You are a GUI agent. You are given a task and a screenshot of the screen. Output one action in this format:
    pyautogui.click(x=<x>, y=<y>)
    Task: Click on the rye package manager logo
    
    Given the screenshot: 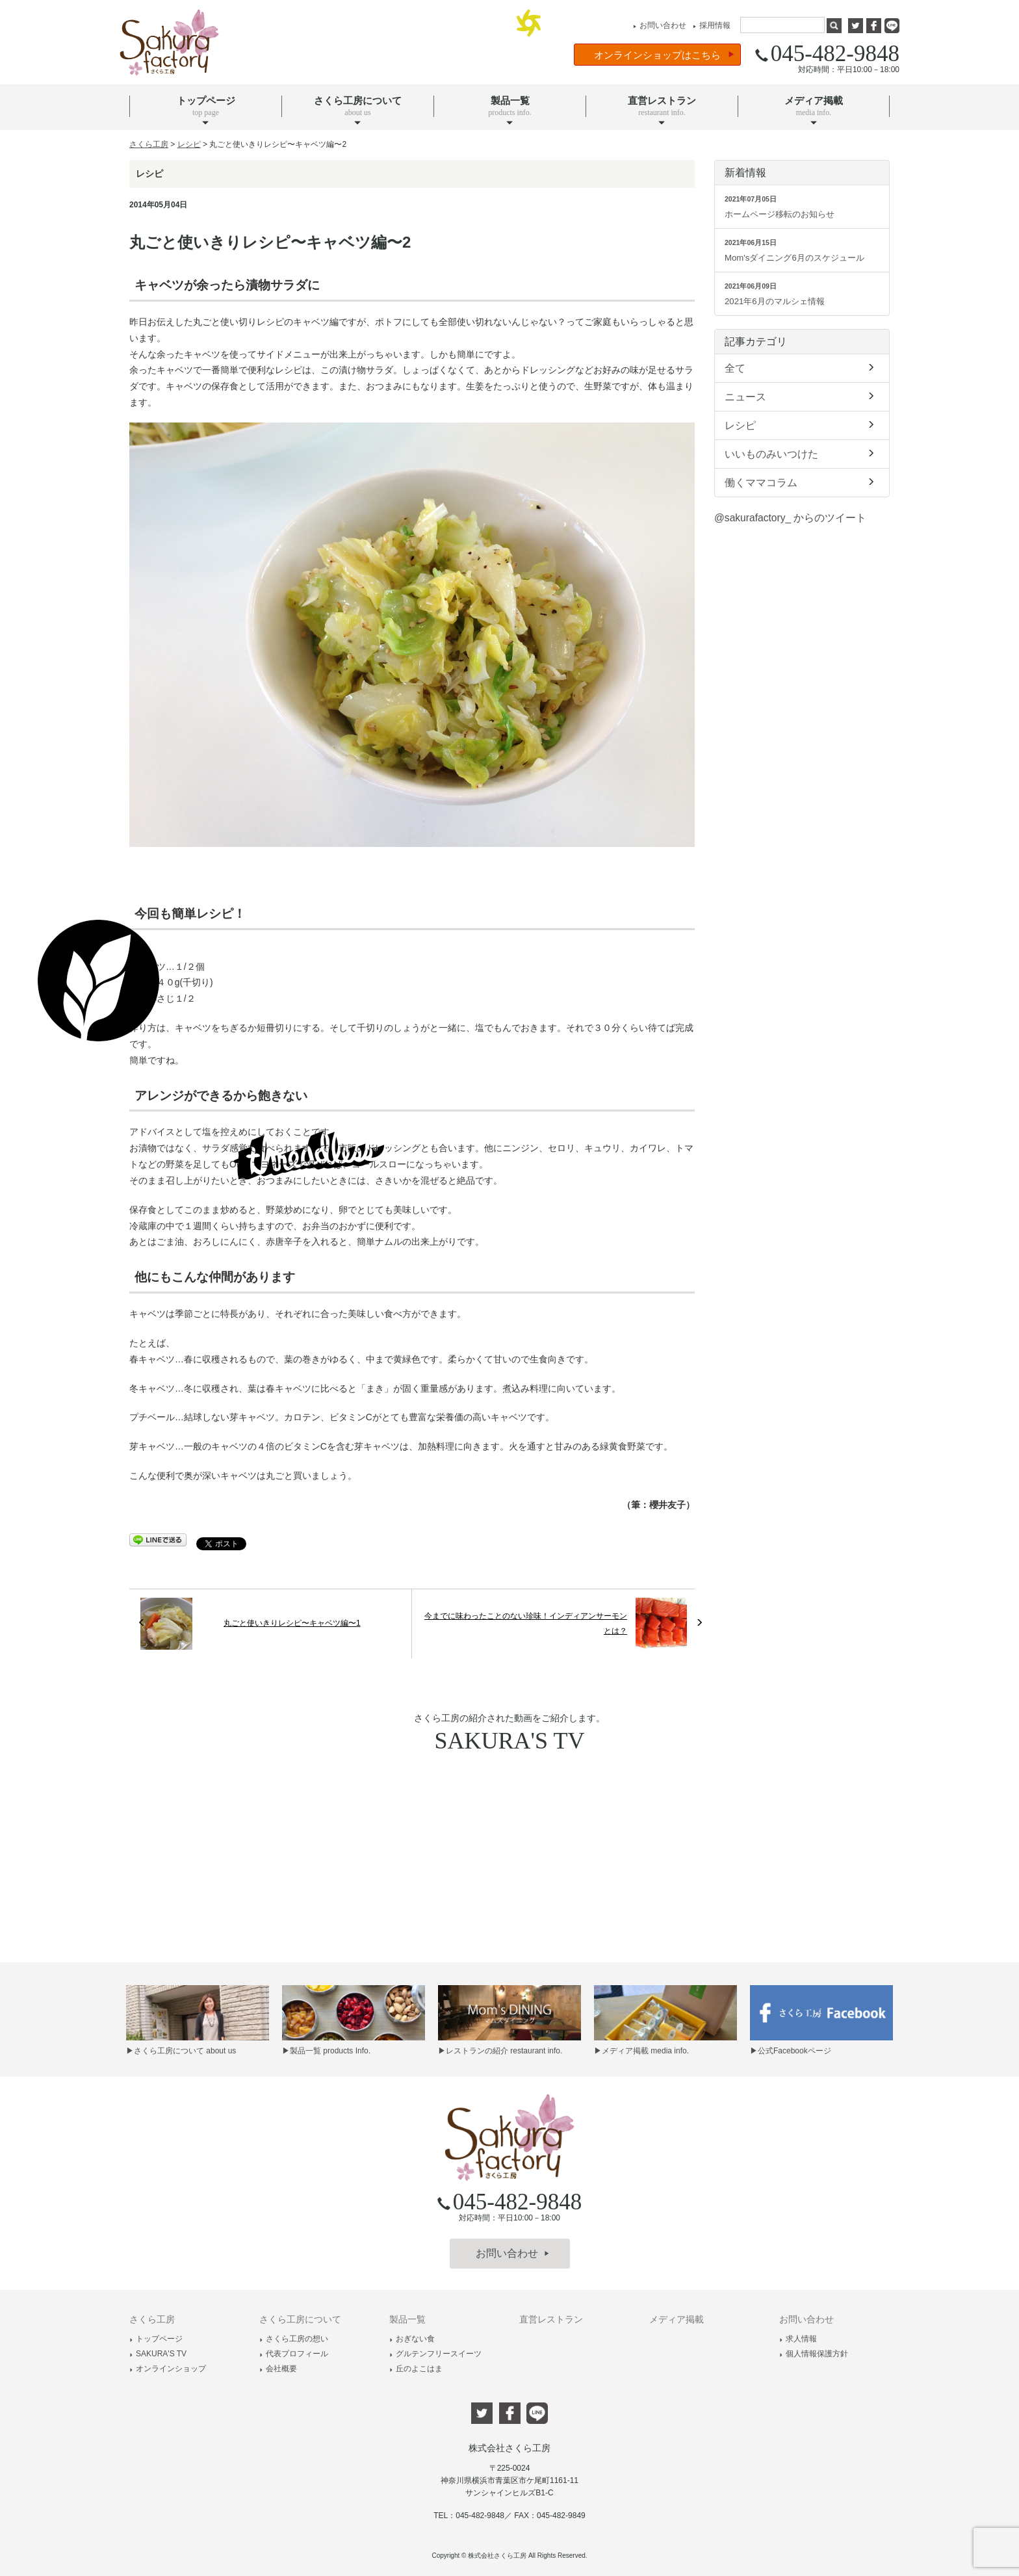 What is the action you would take?
    pyautogui.click(x=98, y=980)
    